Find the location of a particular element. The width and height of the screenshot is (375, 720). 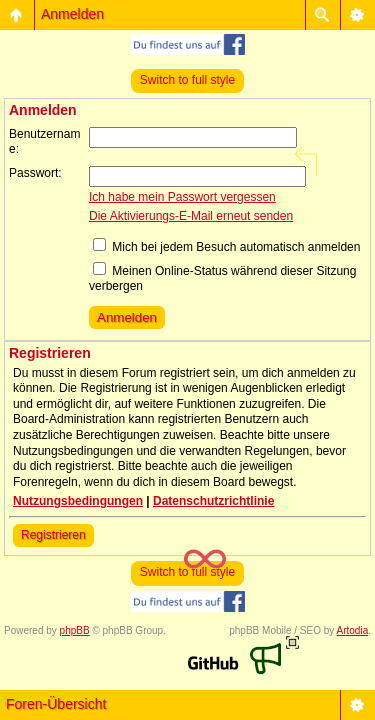

undo or go back to previous action is located at coordinates (307, 161).